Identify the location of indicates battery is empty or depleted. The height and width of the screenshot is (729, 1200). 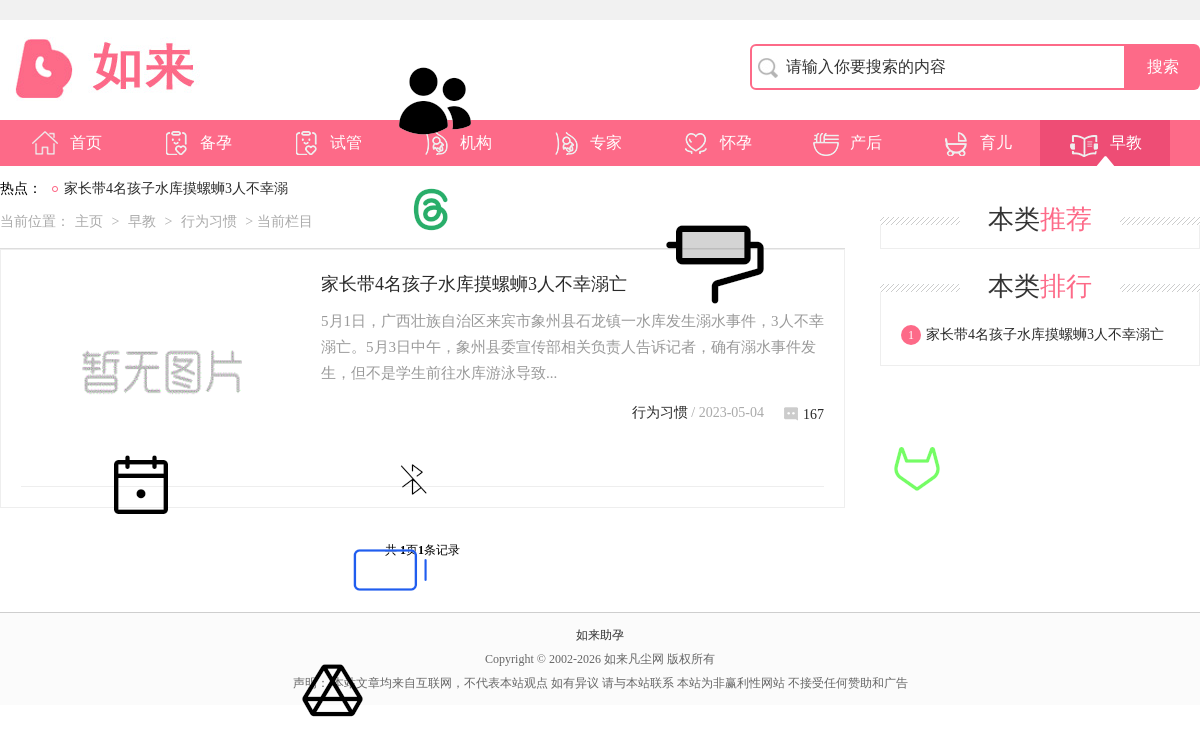
(389, 570).